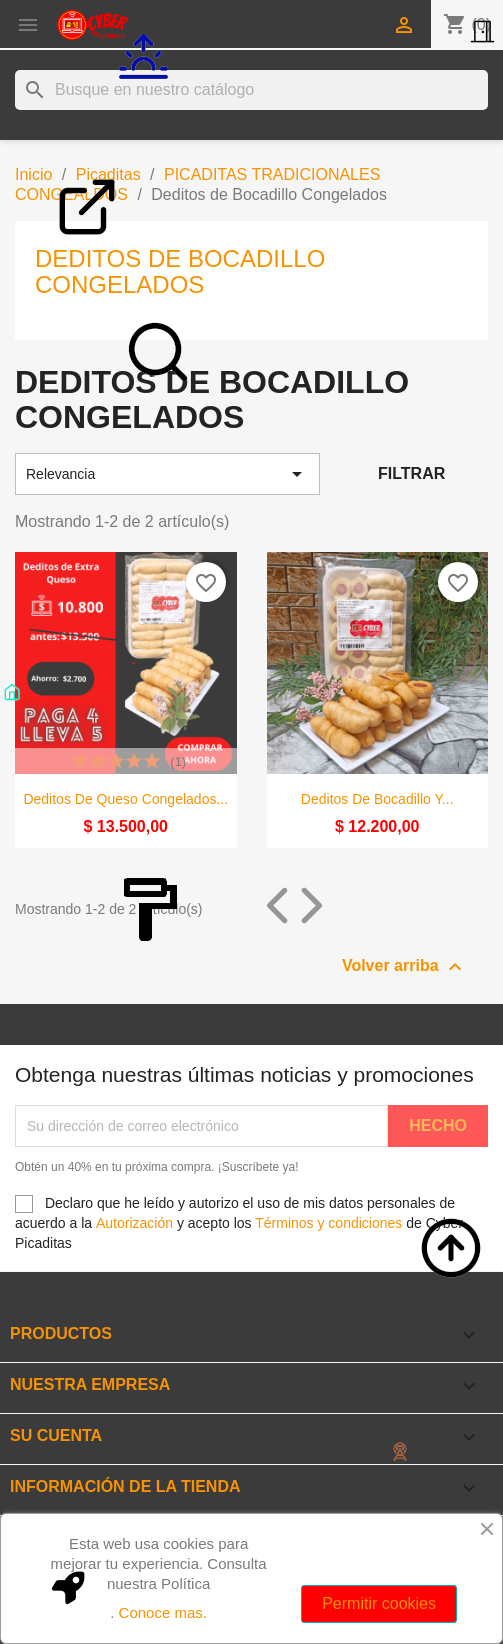  What do you see at coordinates (69, 1586) in the screenshot?
I see `launch or deploy an application` at bounding box center [69, 1586].